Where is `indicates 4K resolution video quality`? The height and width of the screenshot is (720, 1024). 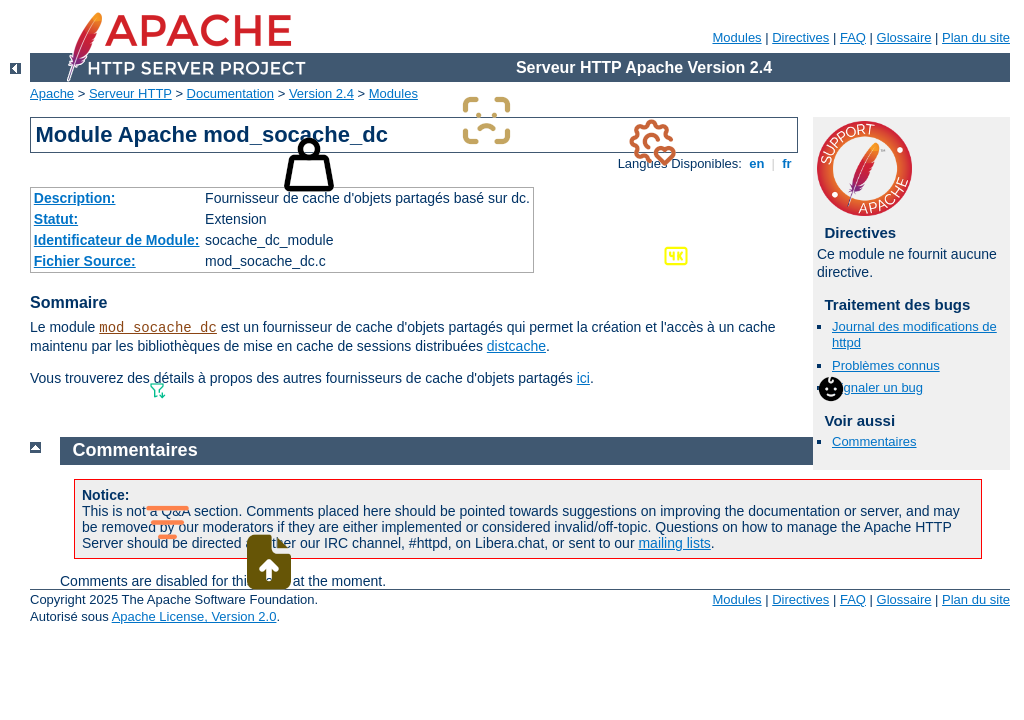 indicates 4K resolution video quality is located at coordinates (676, 256).